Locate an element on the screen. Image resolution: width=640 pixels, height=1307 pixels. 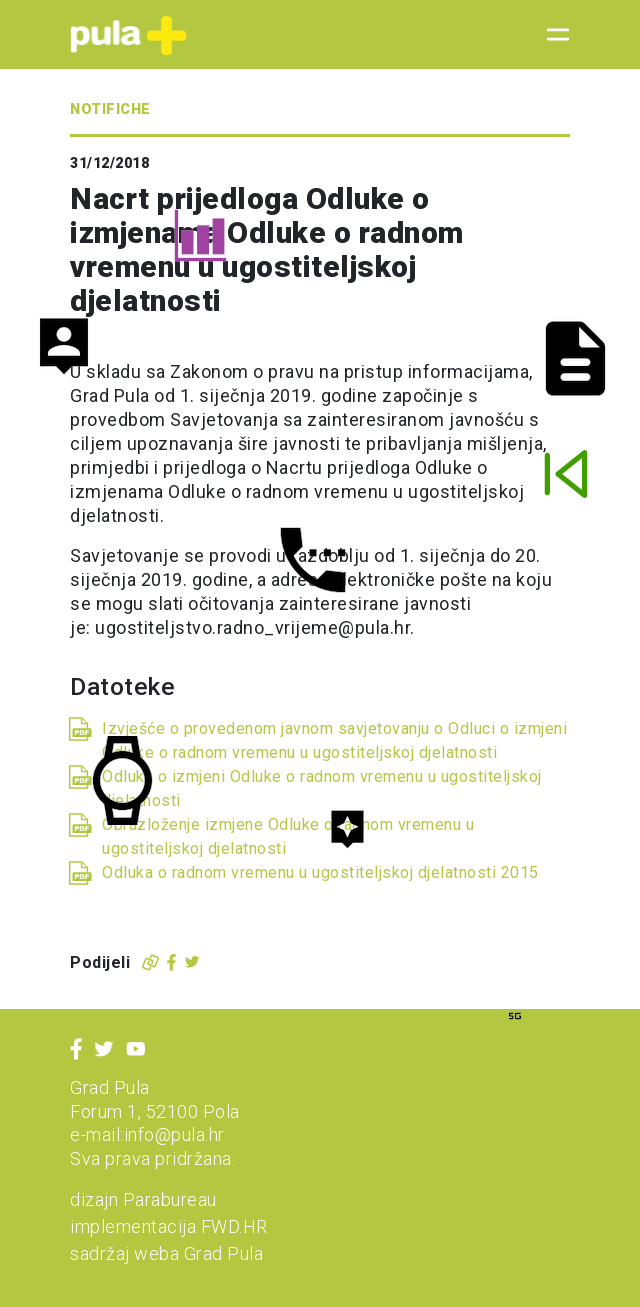
indicates 5G network connectivity is located at coordinates (515, 1016).